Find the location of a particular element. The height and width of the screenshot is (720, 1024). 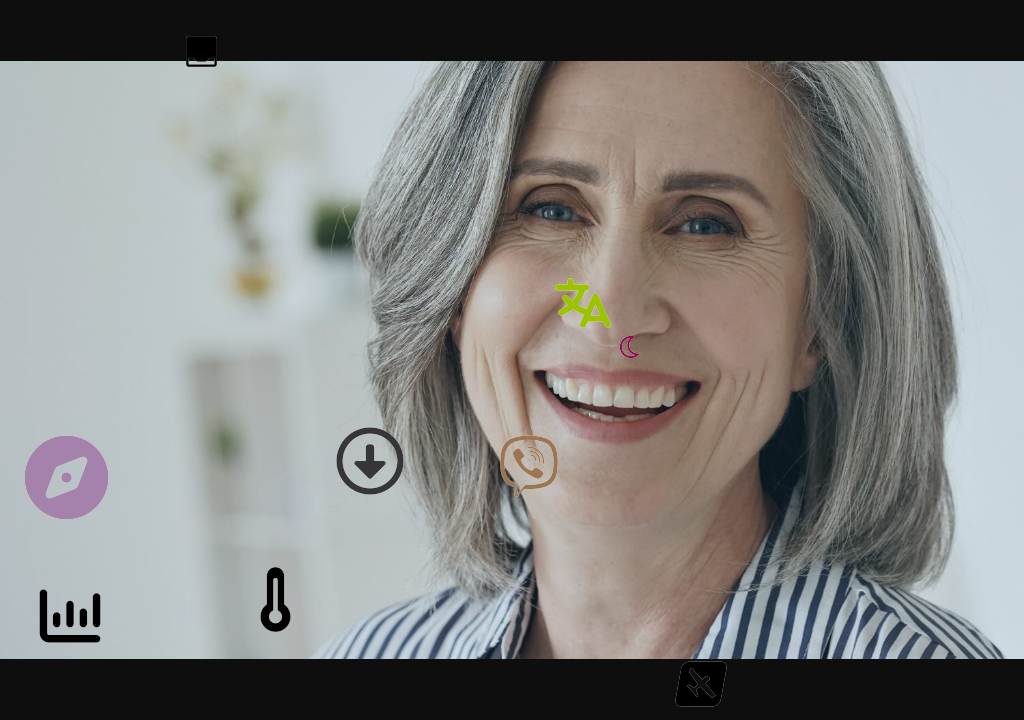

access your inbox or messages is located at coordinates (201, 51).